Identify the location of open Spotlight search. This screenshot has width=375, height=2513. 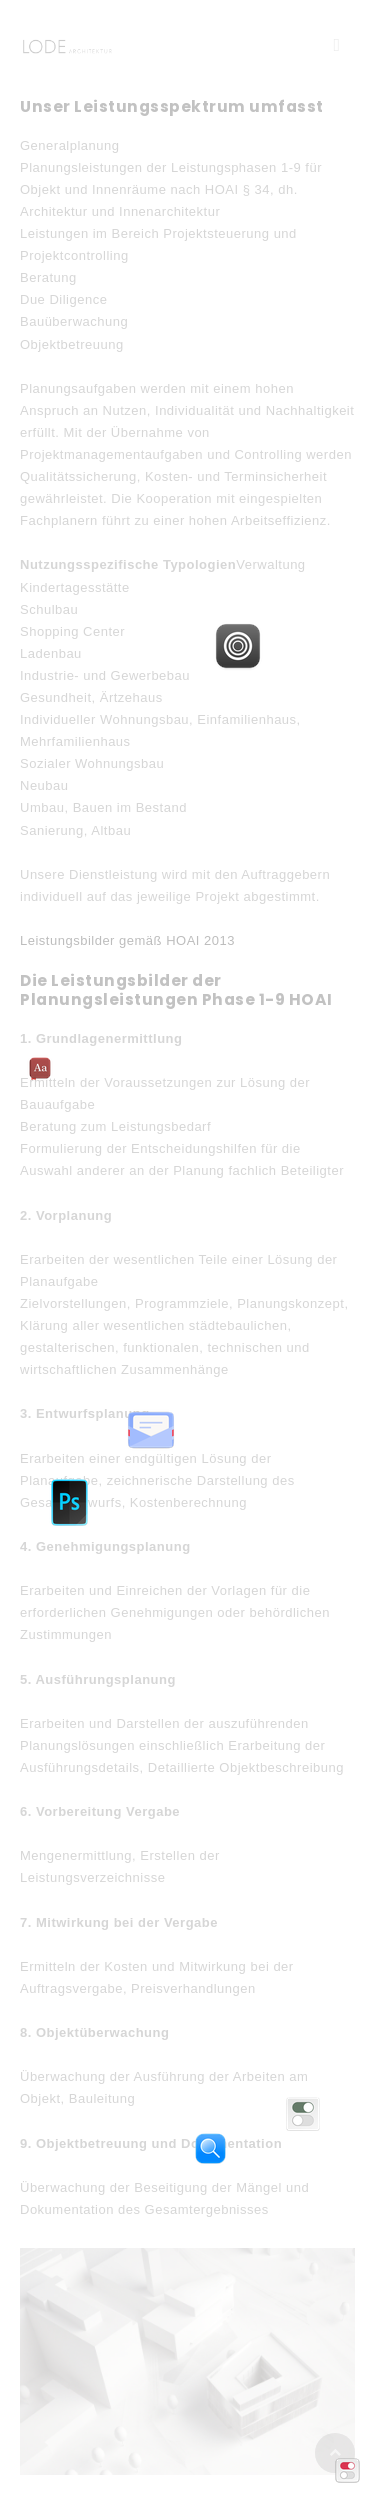
(210, 2148).